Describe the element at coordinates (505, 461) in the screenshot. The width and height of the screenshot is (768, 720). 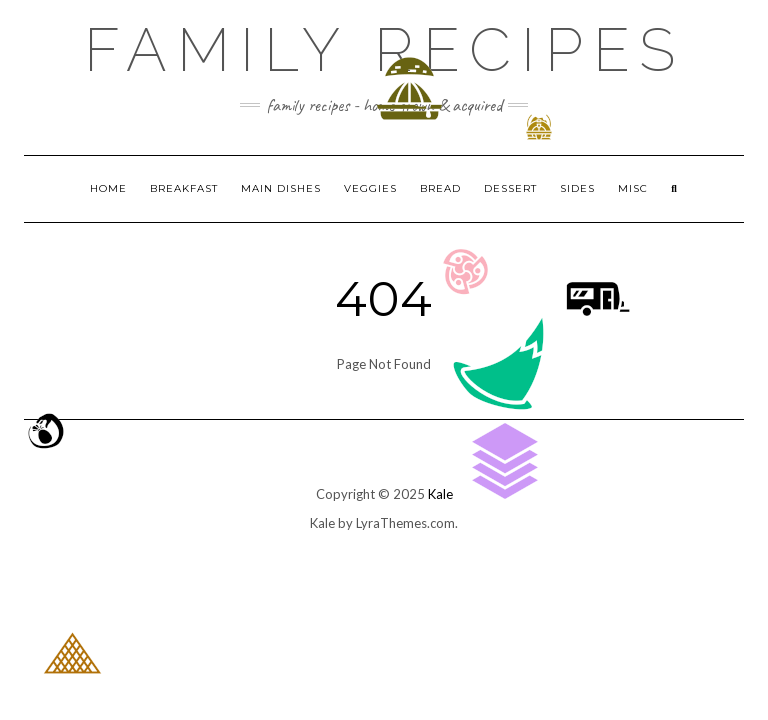
I see `view layers or stacked elements` at that location.